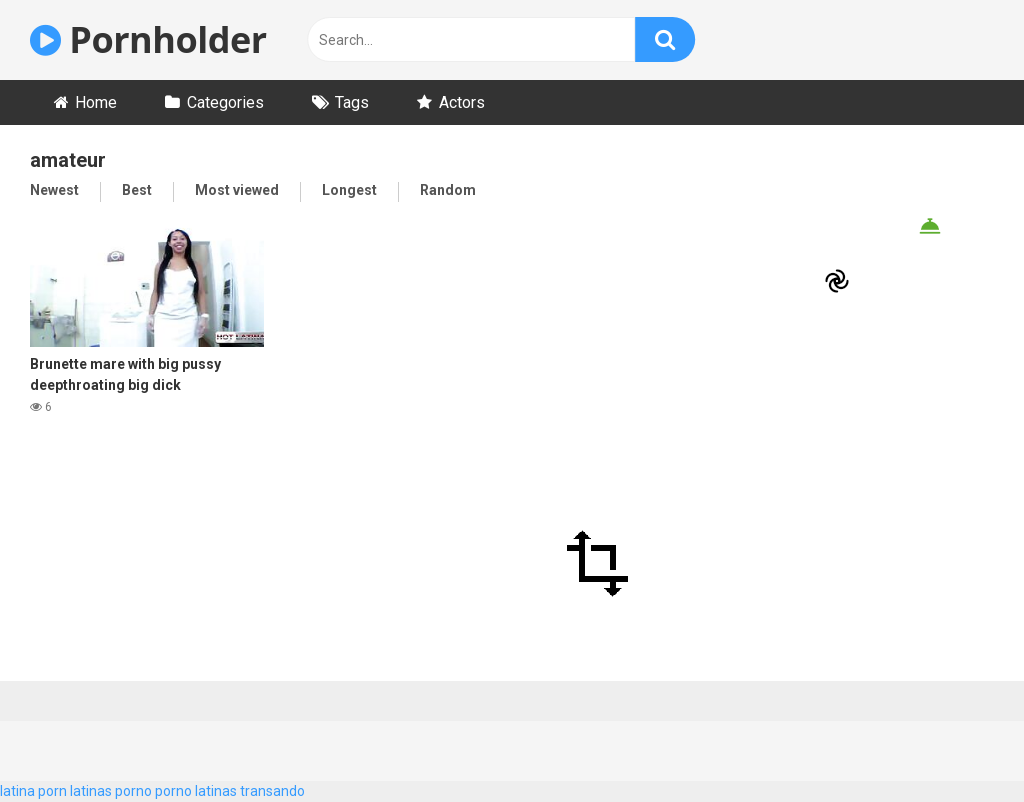  I want to click on loading or processing content, so click(837, 281).